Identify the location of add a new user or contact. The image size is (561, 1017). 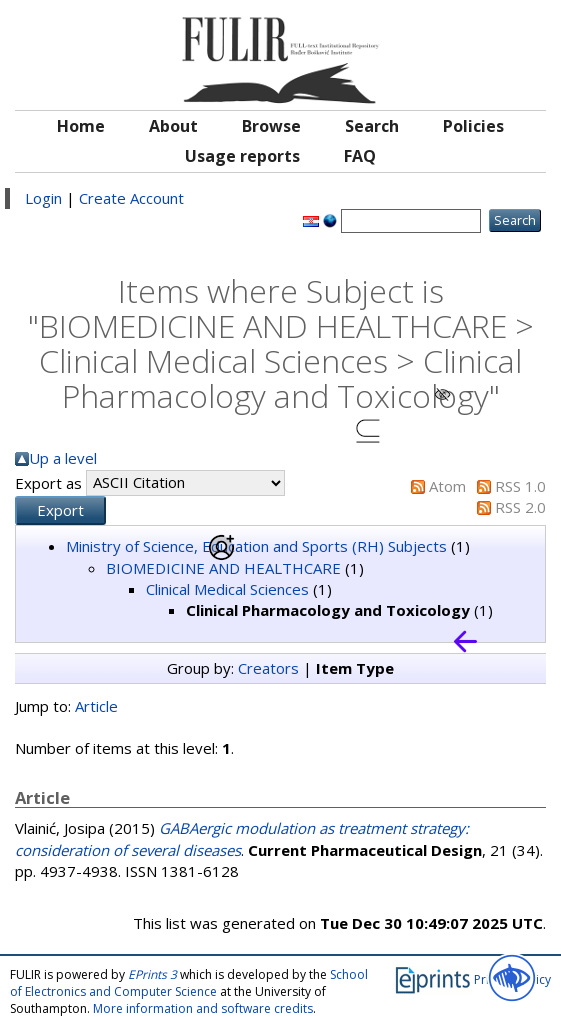
(221, 547).